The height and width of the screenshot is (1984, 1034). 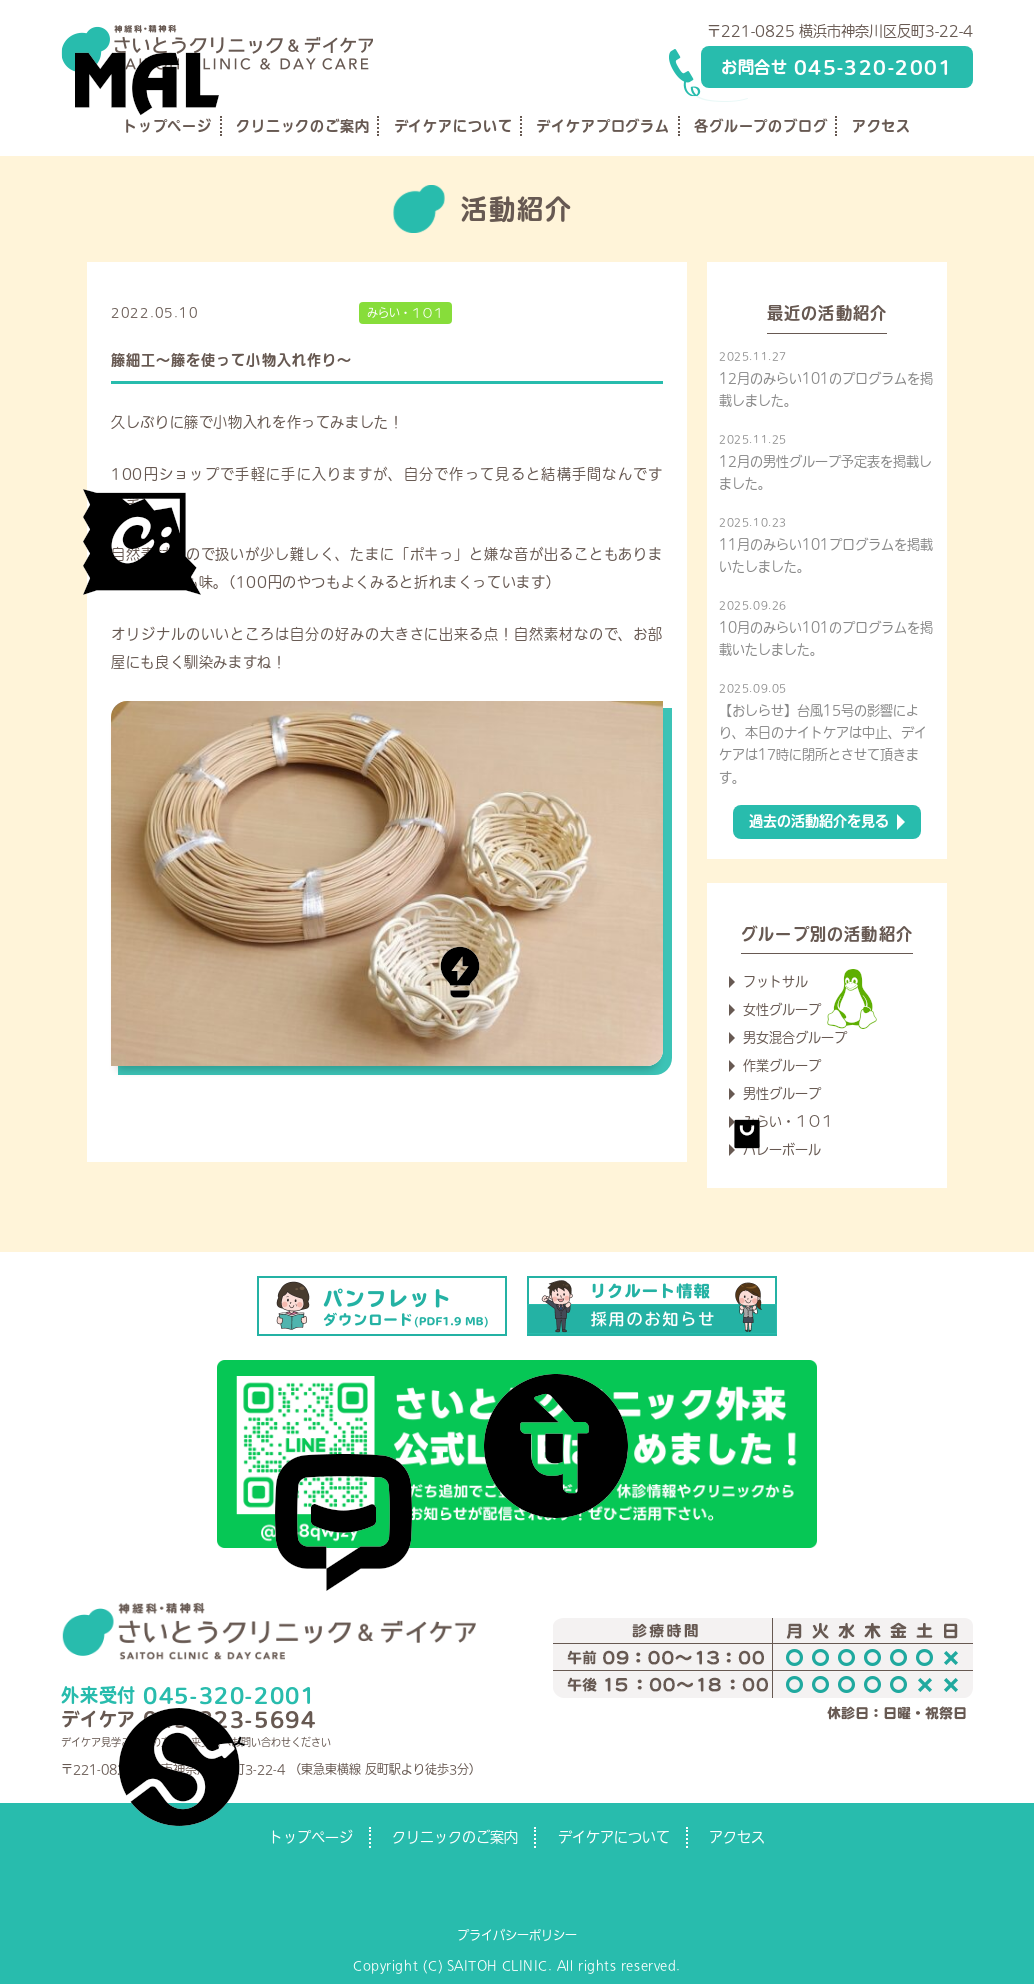 What do you see at coordinates (556, 1446) in the screenshot?
I see `open PhonePe payment app` at bounding box center [556, 1446].